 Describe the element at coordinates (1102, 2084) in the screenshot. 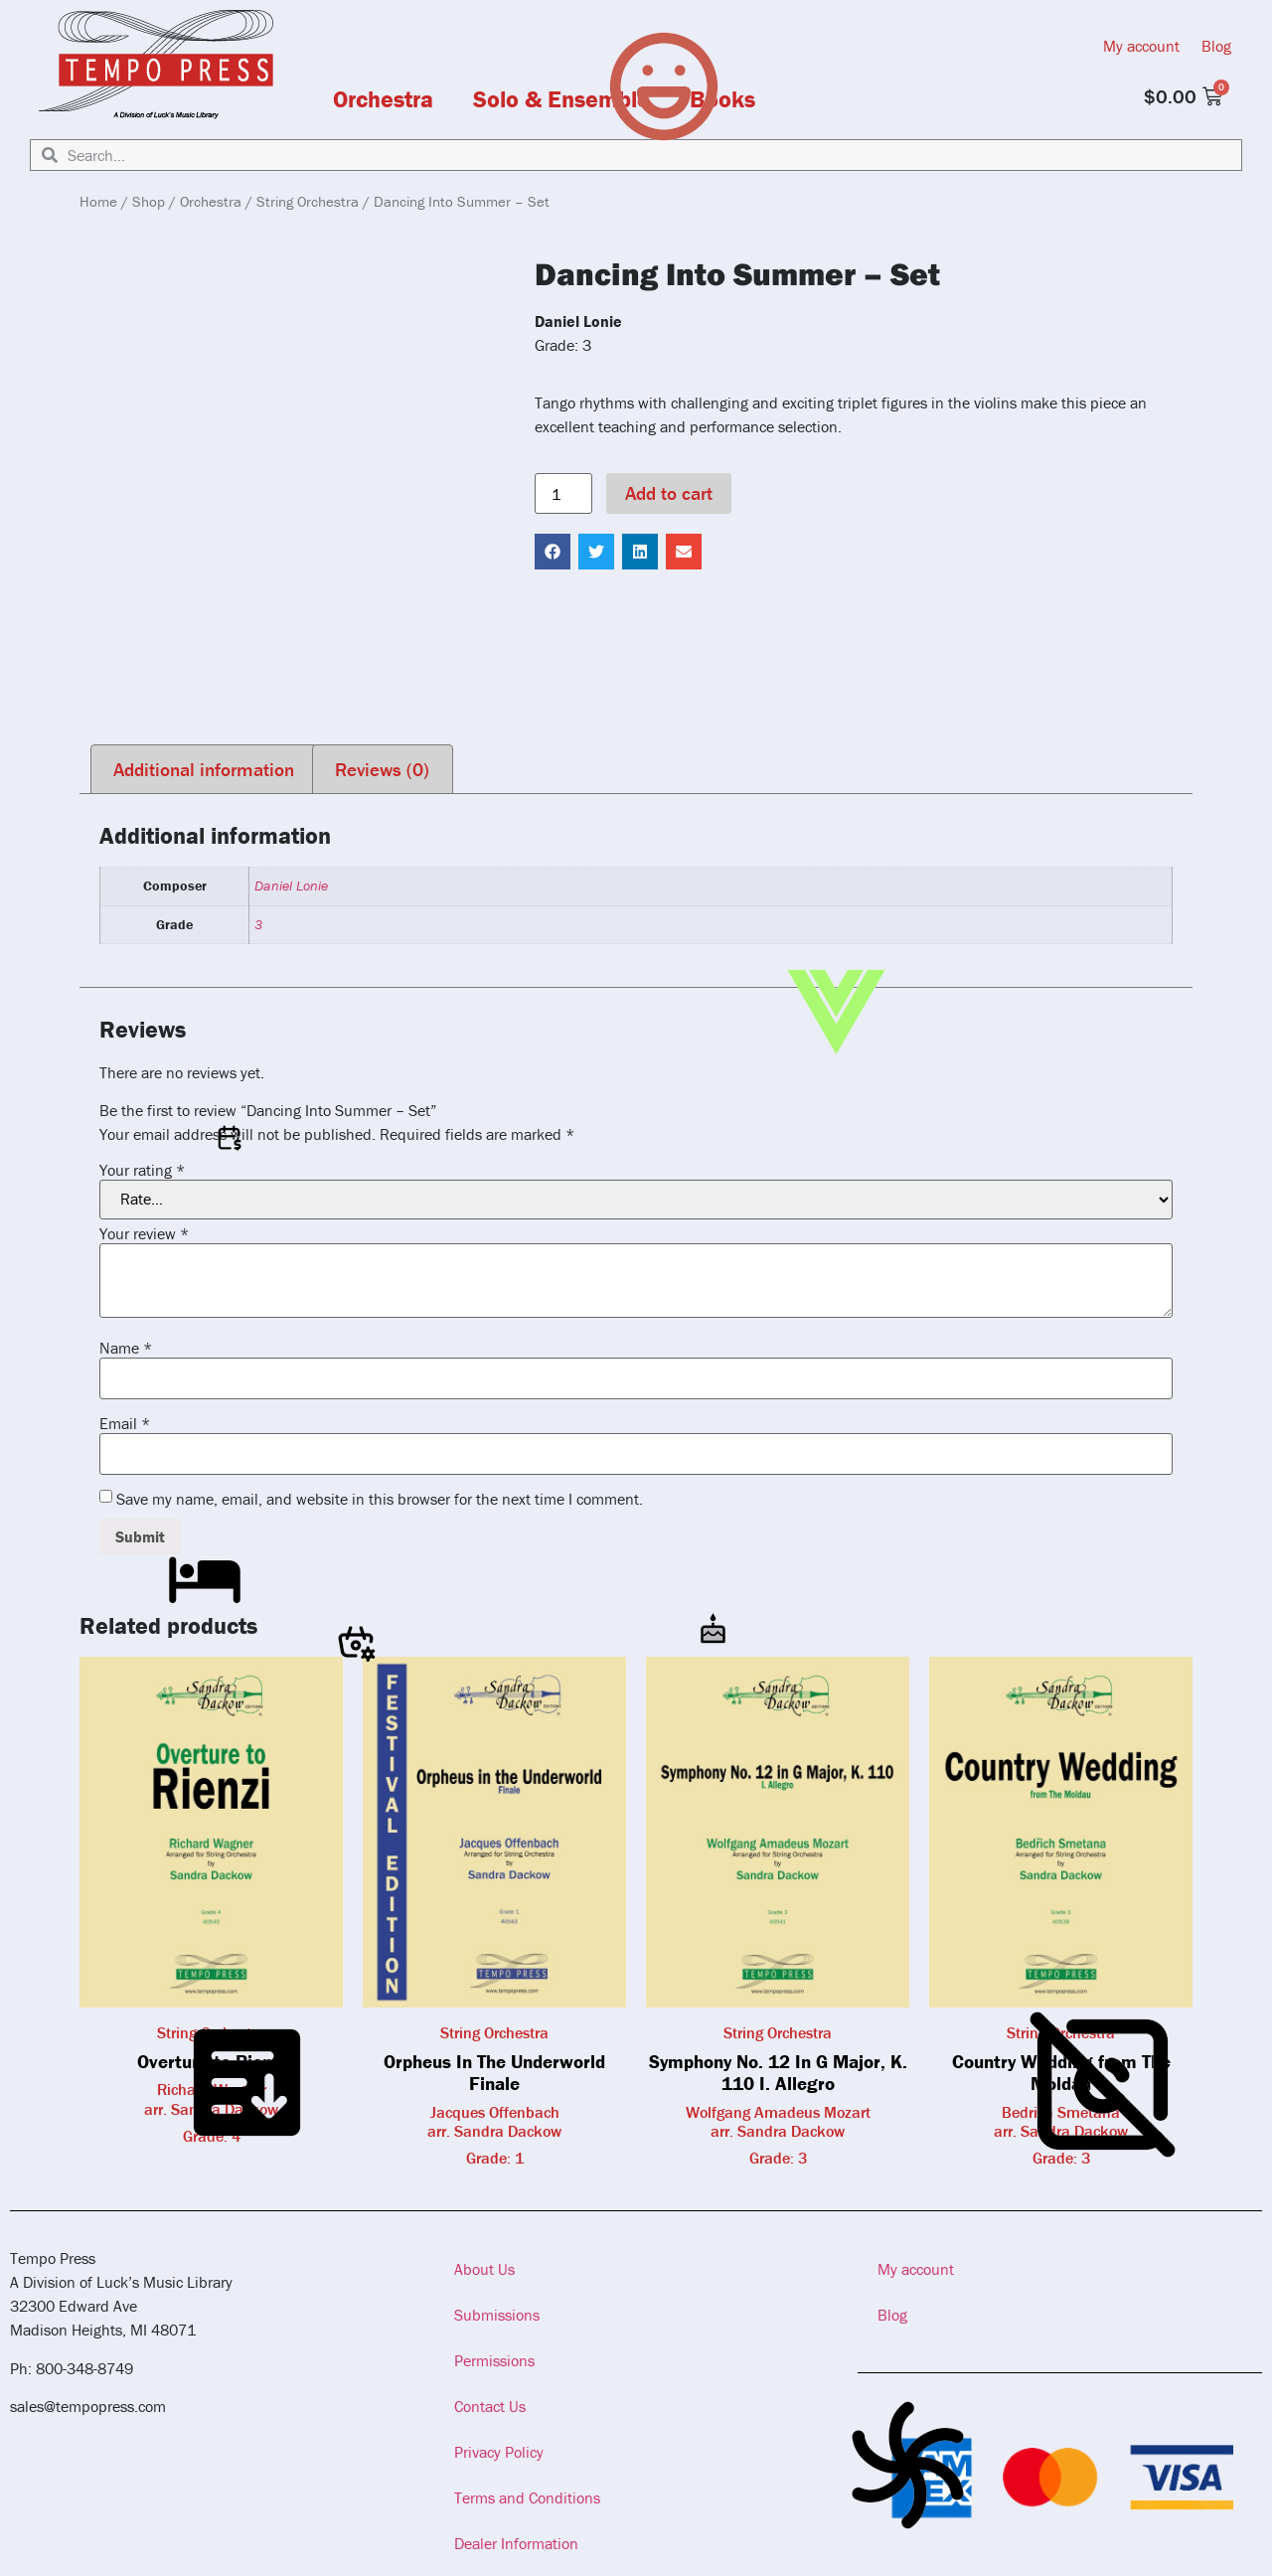

I see `disable mask or overlay effect` at that location.